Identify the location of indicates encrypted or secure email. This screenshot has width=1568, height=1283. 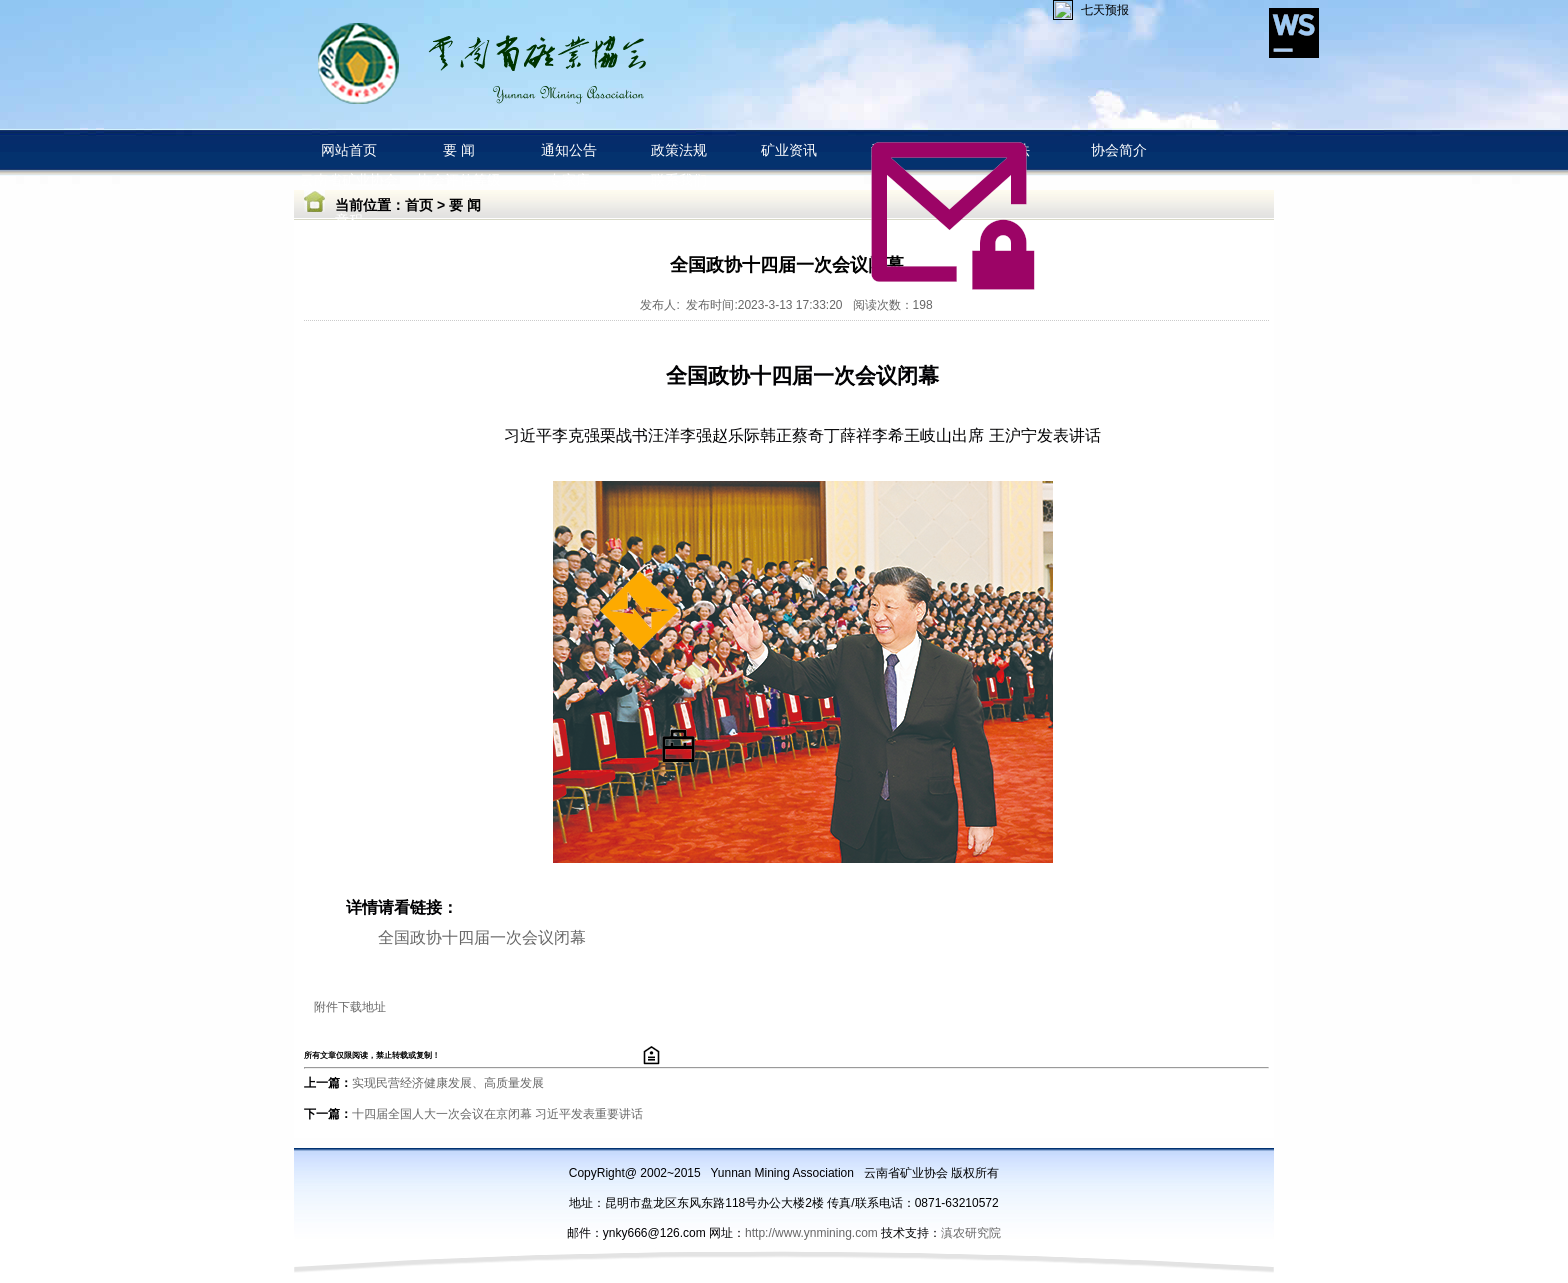
(949, 212).